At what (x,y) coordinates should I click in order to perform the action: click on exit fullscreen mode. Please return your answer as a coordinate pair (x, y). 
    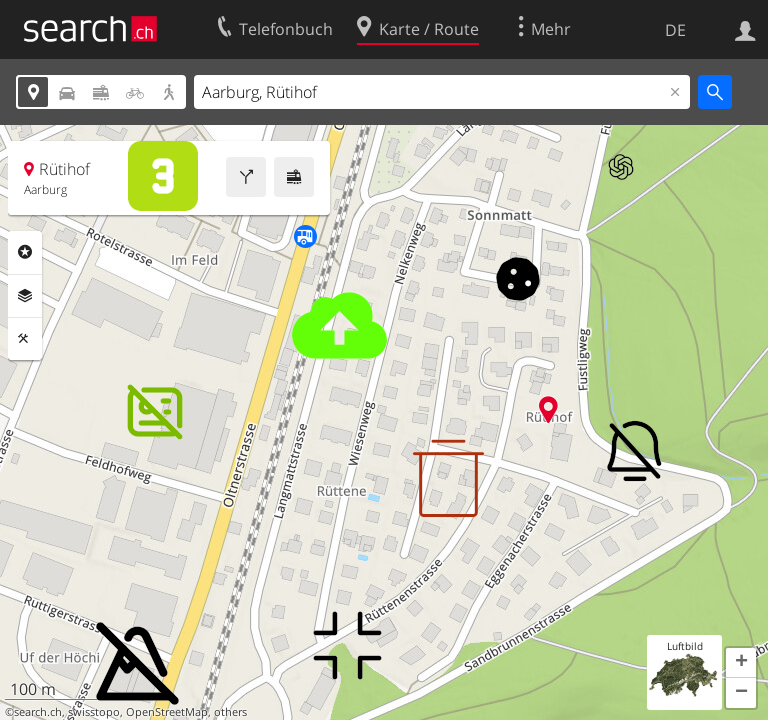
    Looking at the image, I should click on (347, 645).